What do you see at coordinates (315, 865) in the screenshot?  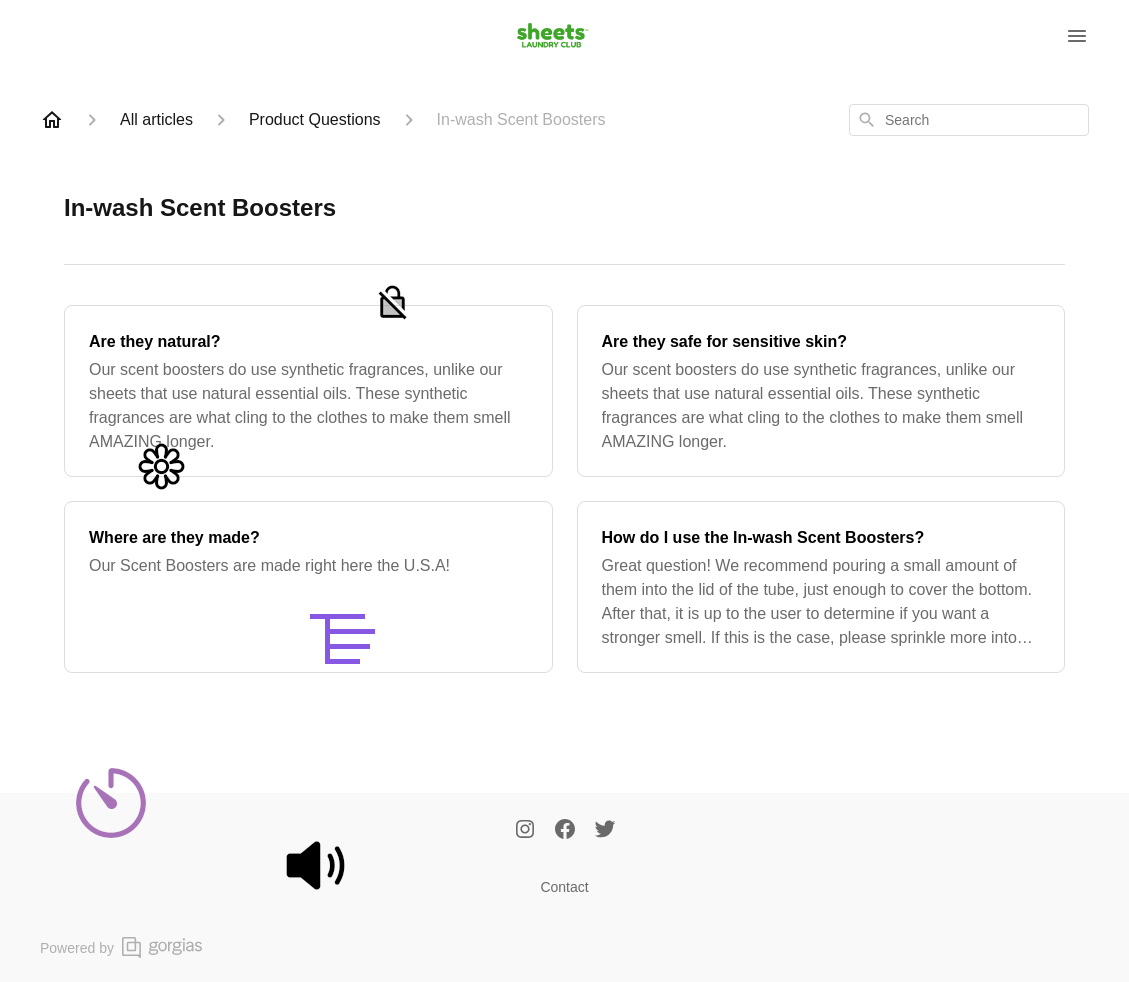 I see `adjust audio volume` at bounding box center [315, 865].